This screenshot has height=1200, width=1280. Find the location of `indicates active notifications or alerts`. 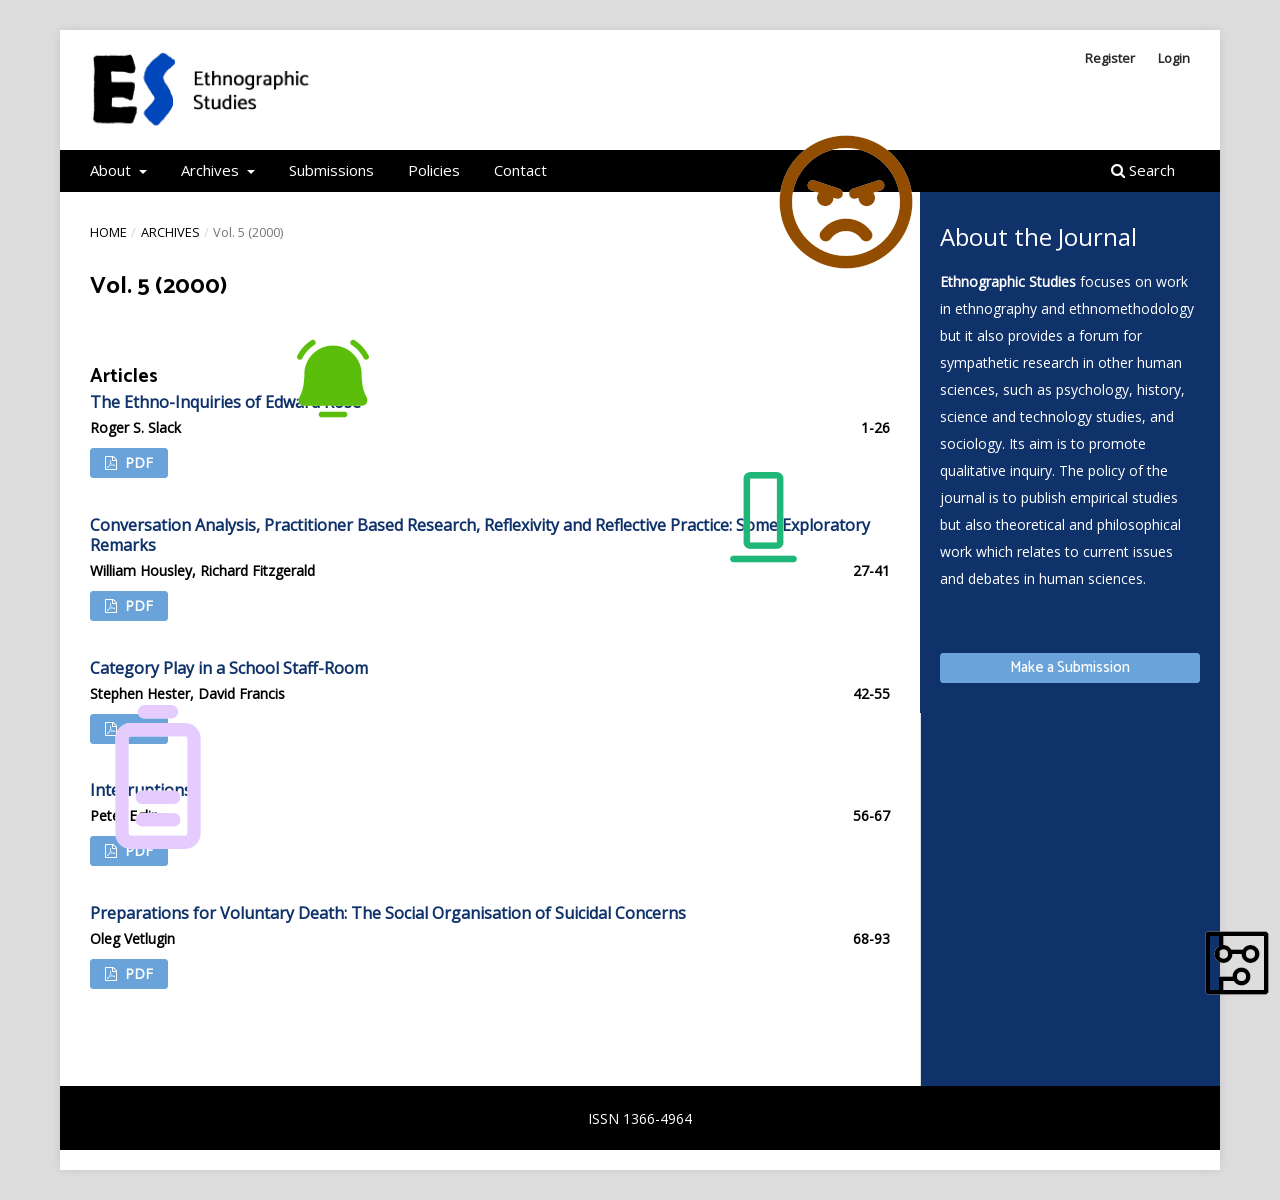

indicates active notifications or alerts is located at coordinates (333, 380).